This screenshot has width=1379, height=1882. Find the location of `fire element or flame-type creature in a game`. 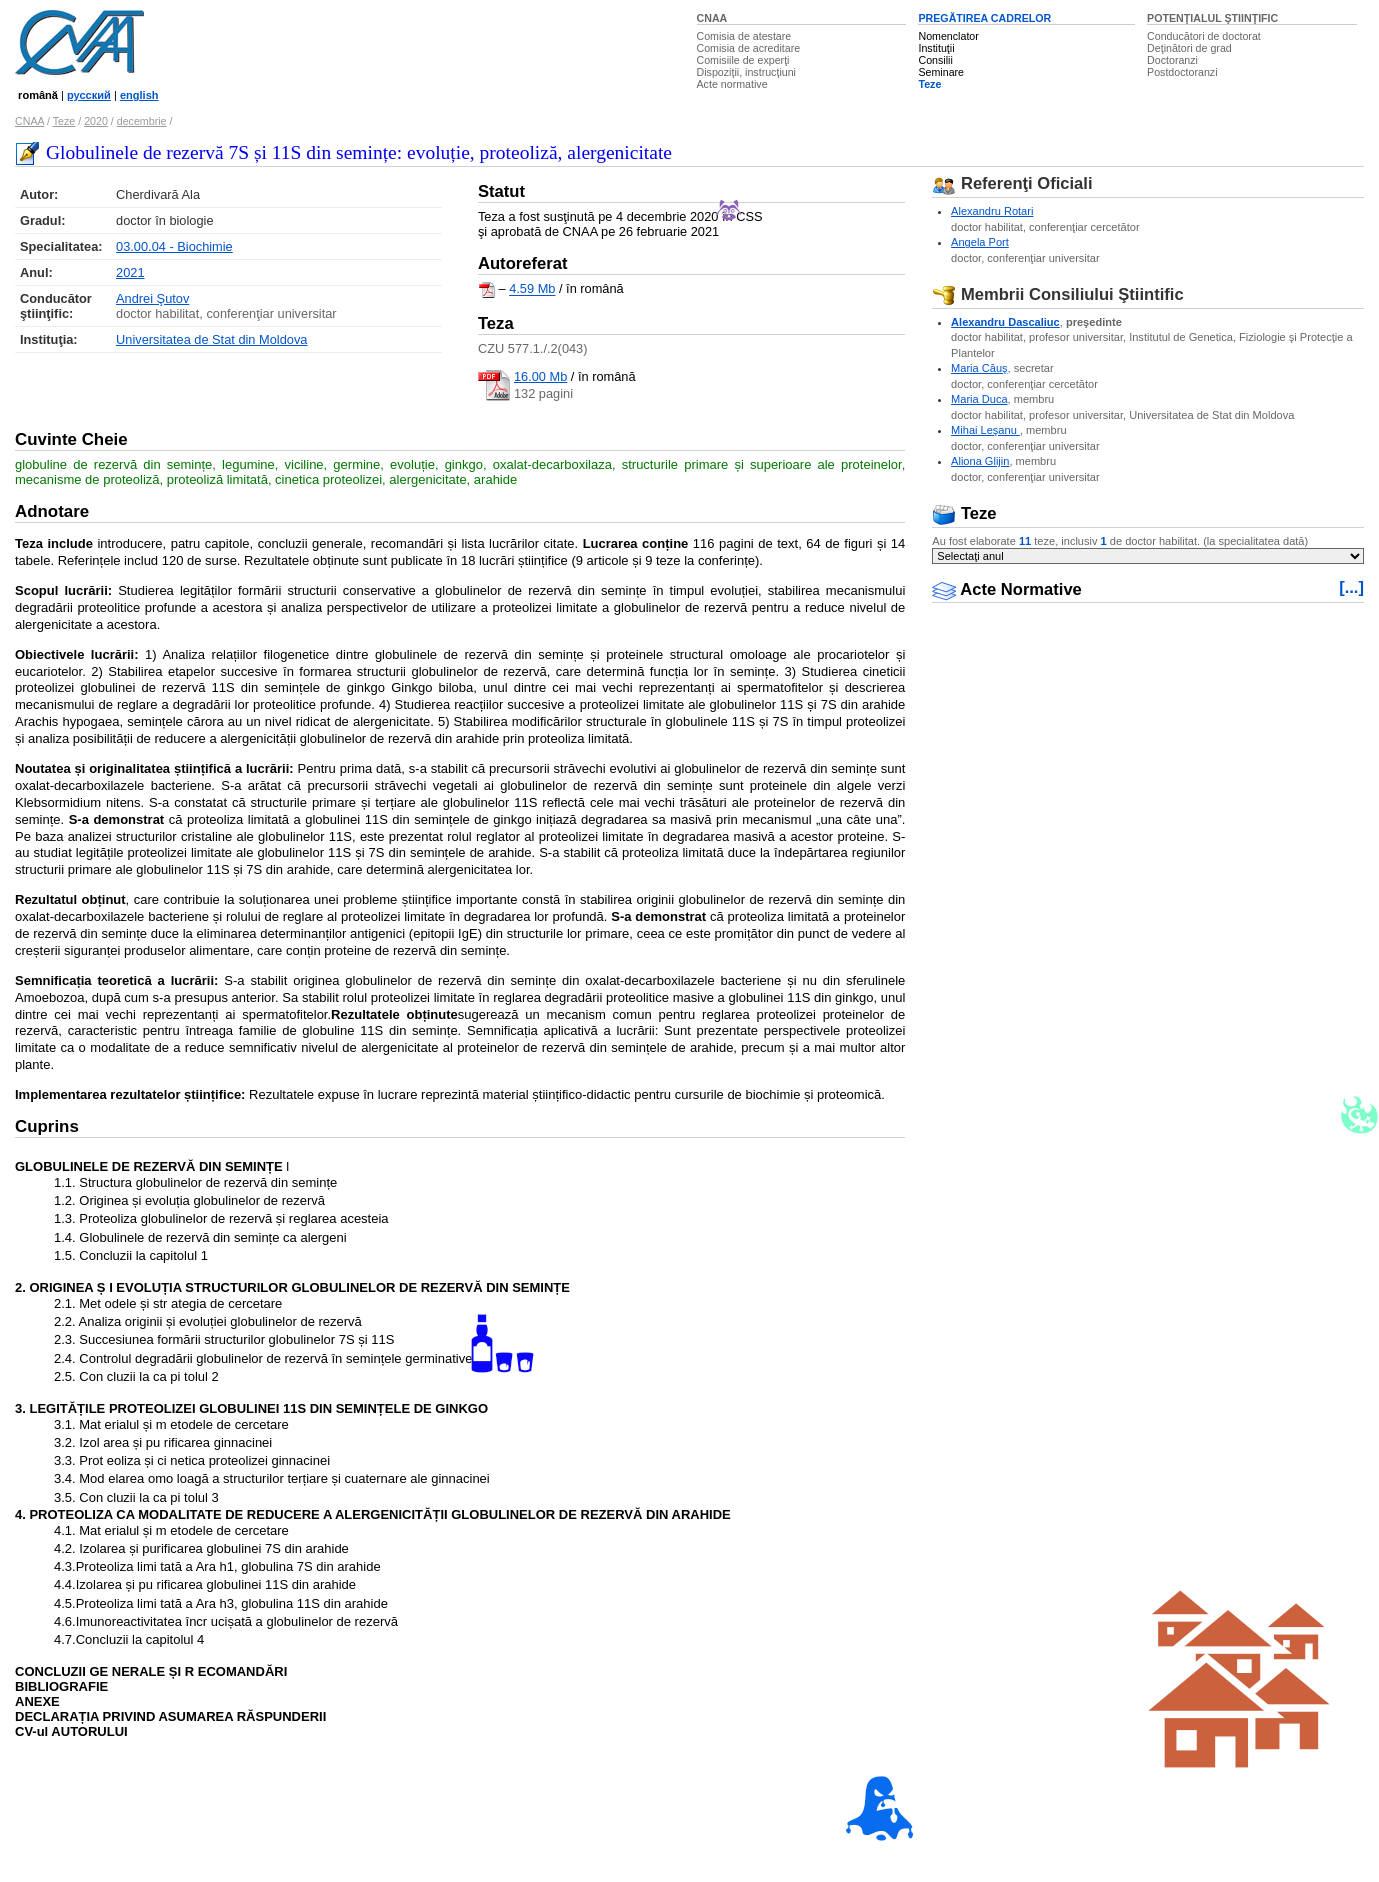

fire element or flame-type creature in a game is located at coordinates (1358, 1114).